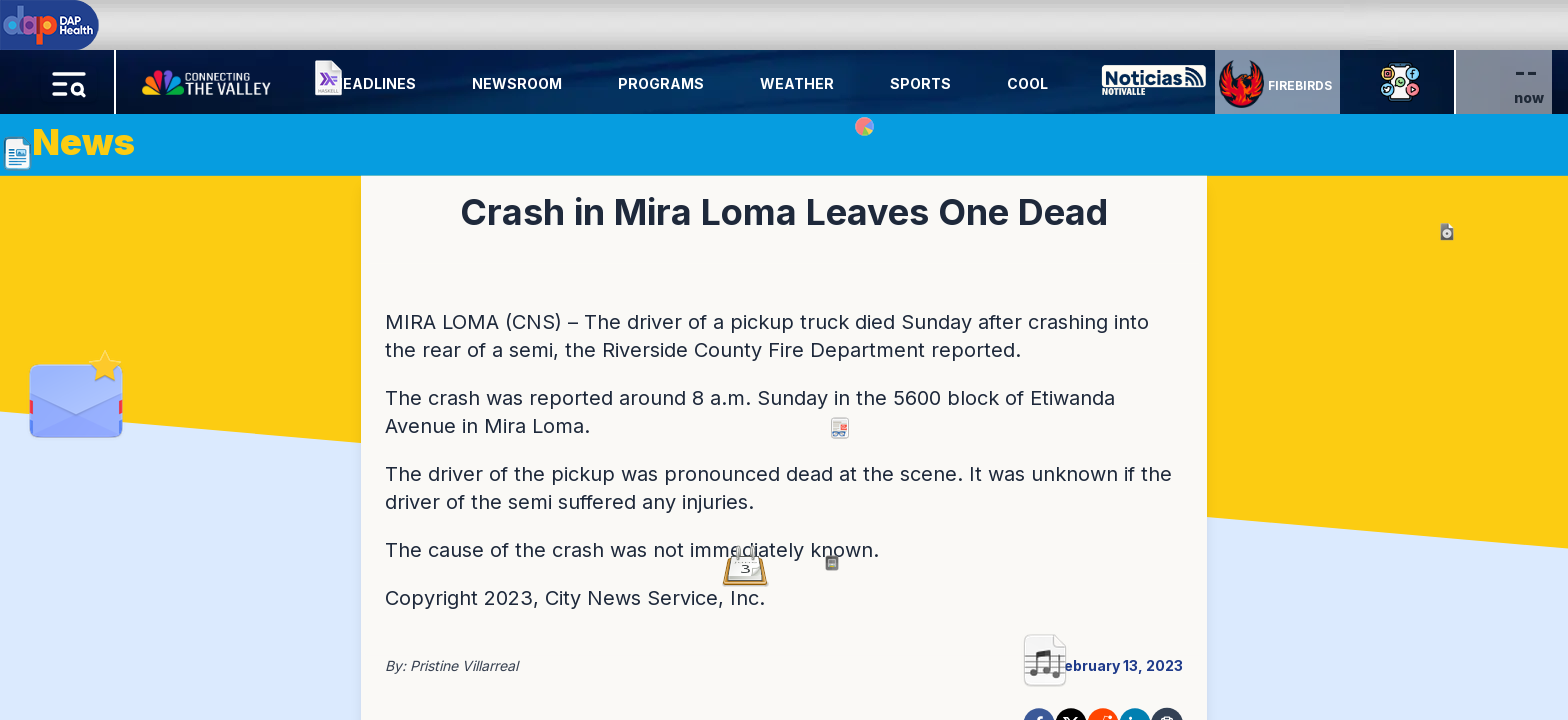 This screenshot has height=720, width=1568. What do you see at coordinates (832, 563) in the screenshot?
I see `sega genesis/32x rom file` at bounding box center [832, 563].